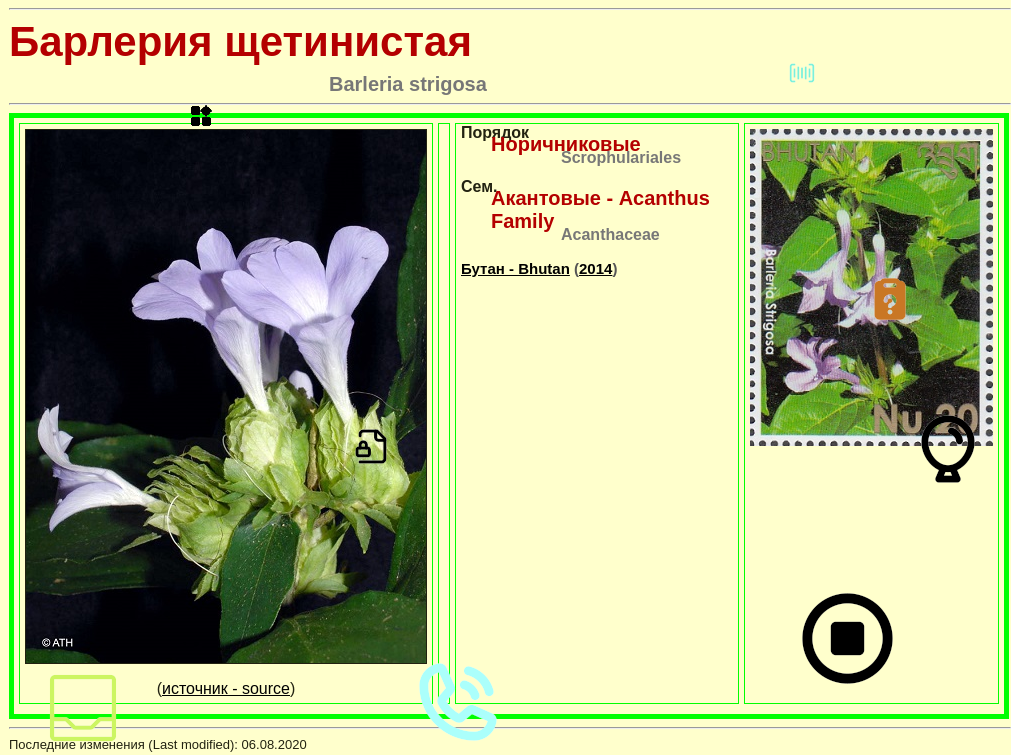 The height and width of the screenshot is (755, 1011). Describe the element at coordinates (83, 708) in the screenshot. I see `access your inbox or message tray` at that location.